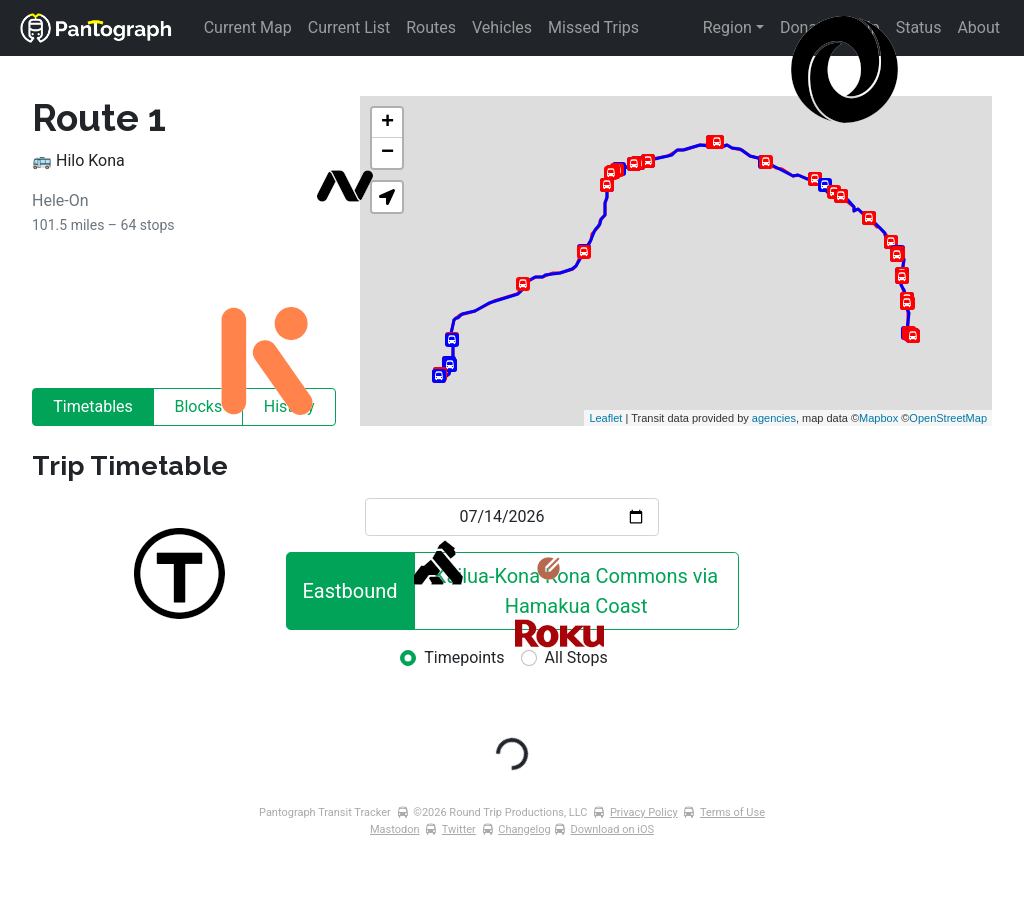  What do you see at coordinates (267, 361) in the screenshot?
I see `kaios mobile operating system logo` at bounding box center [267, 361].